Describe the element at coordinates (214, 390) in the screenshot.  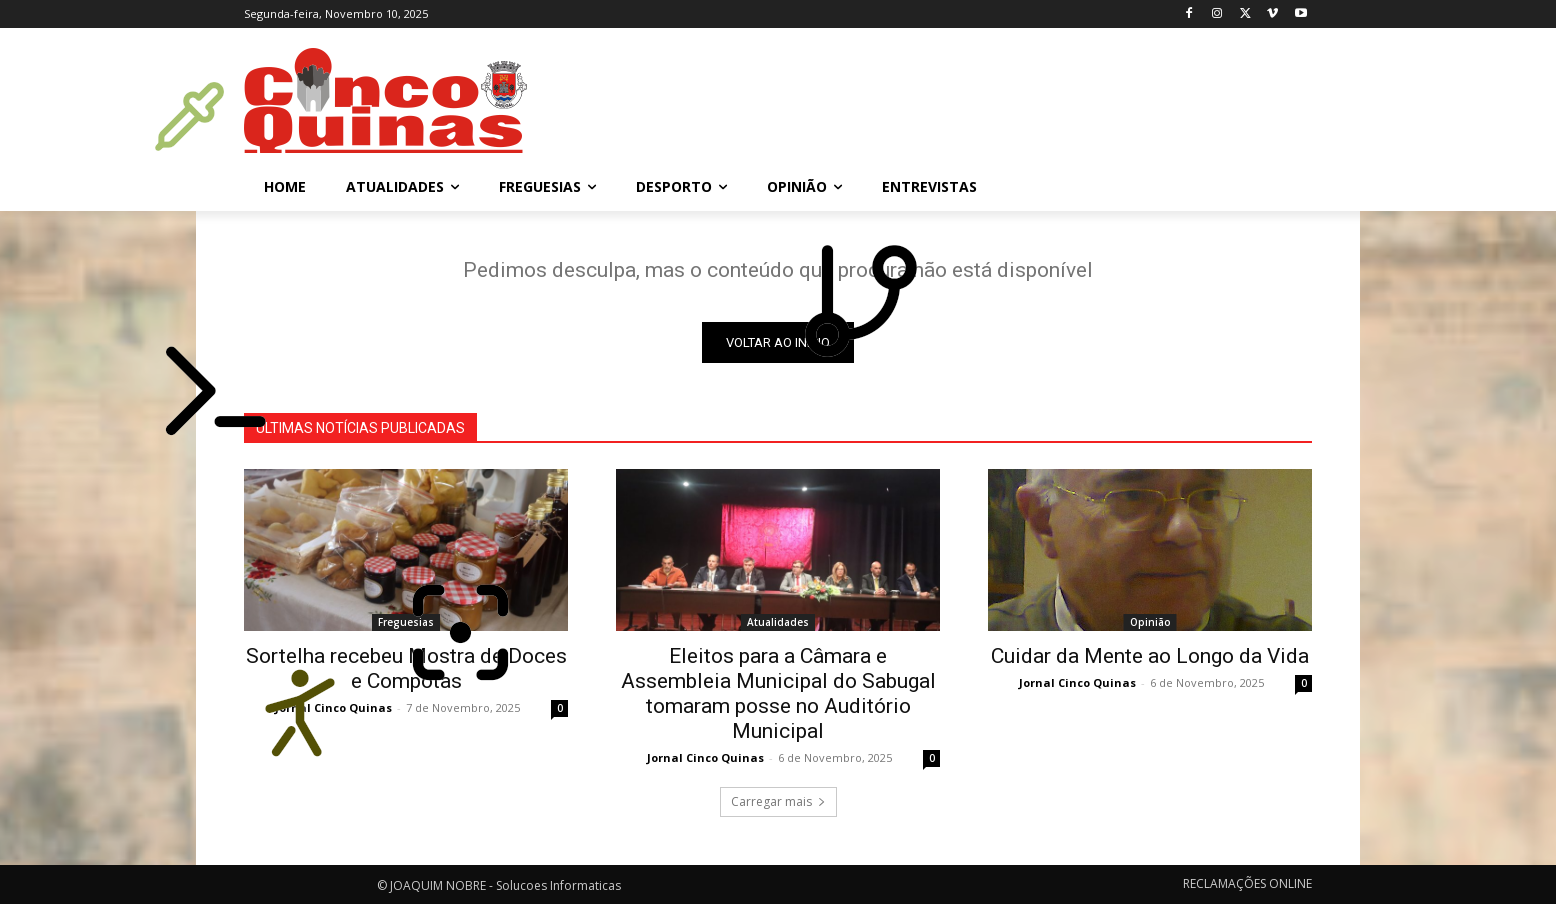
I see `open command palette` at that location.